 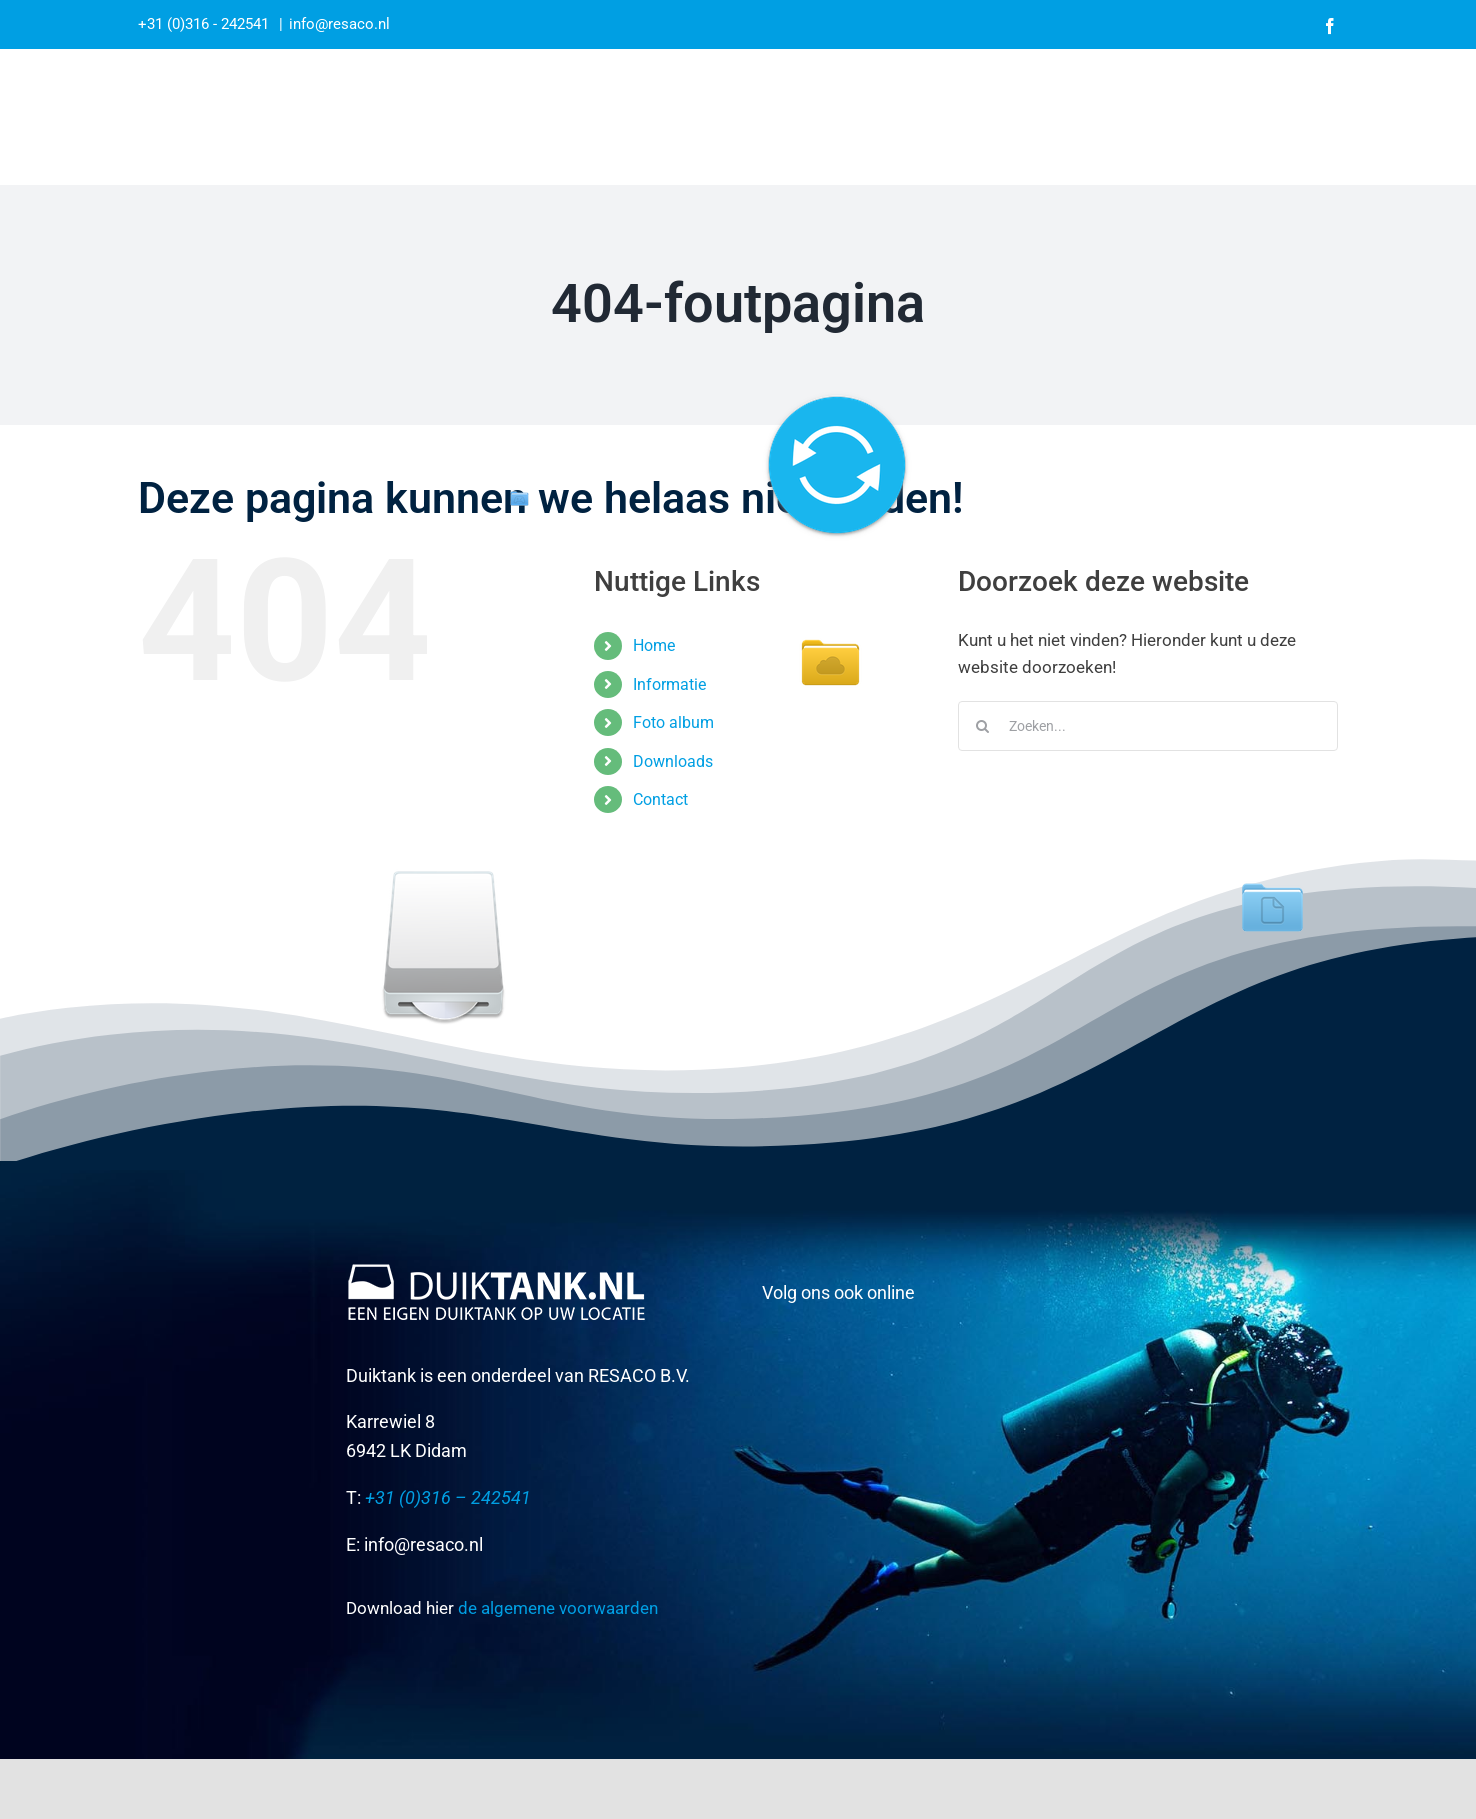 What do you see at coordinates (439, 947) in the screenshot?
I see `access optical disc drive` at bounding box center [439, 947].